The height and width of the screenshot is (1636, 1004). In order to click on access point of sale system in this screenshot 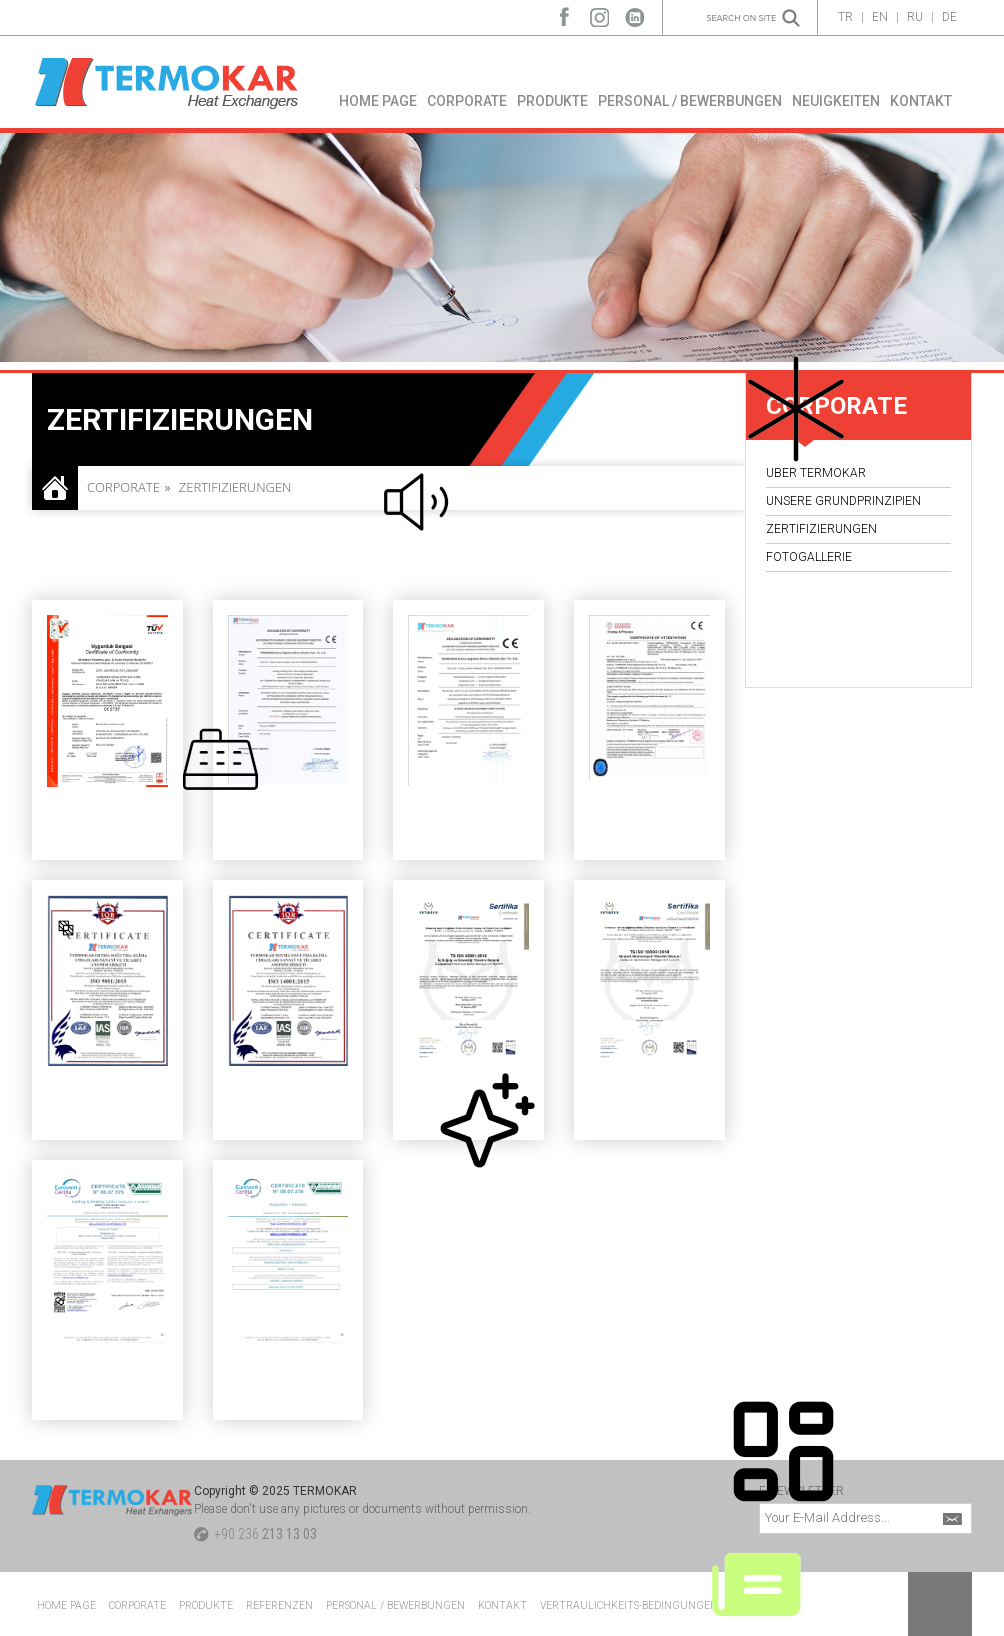, I will do `click(220, 763)`.